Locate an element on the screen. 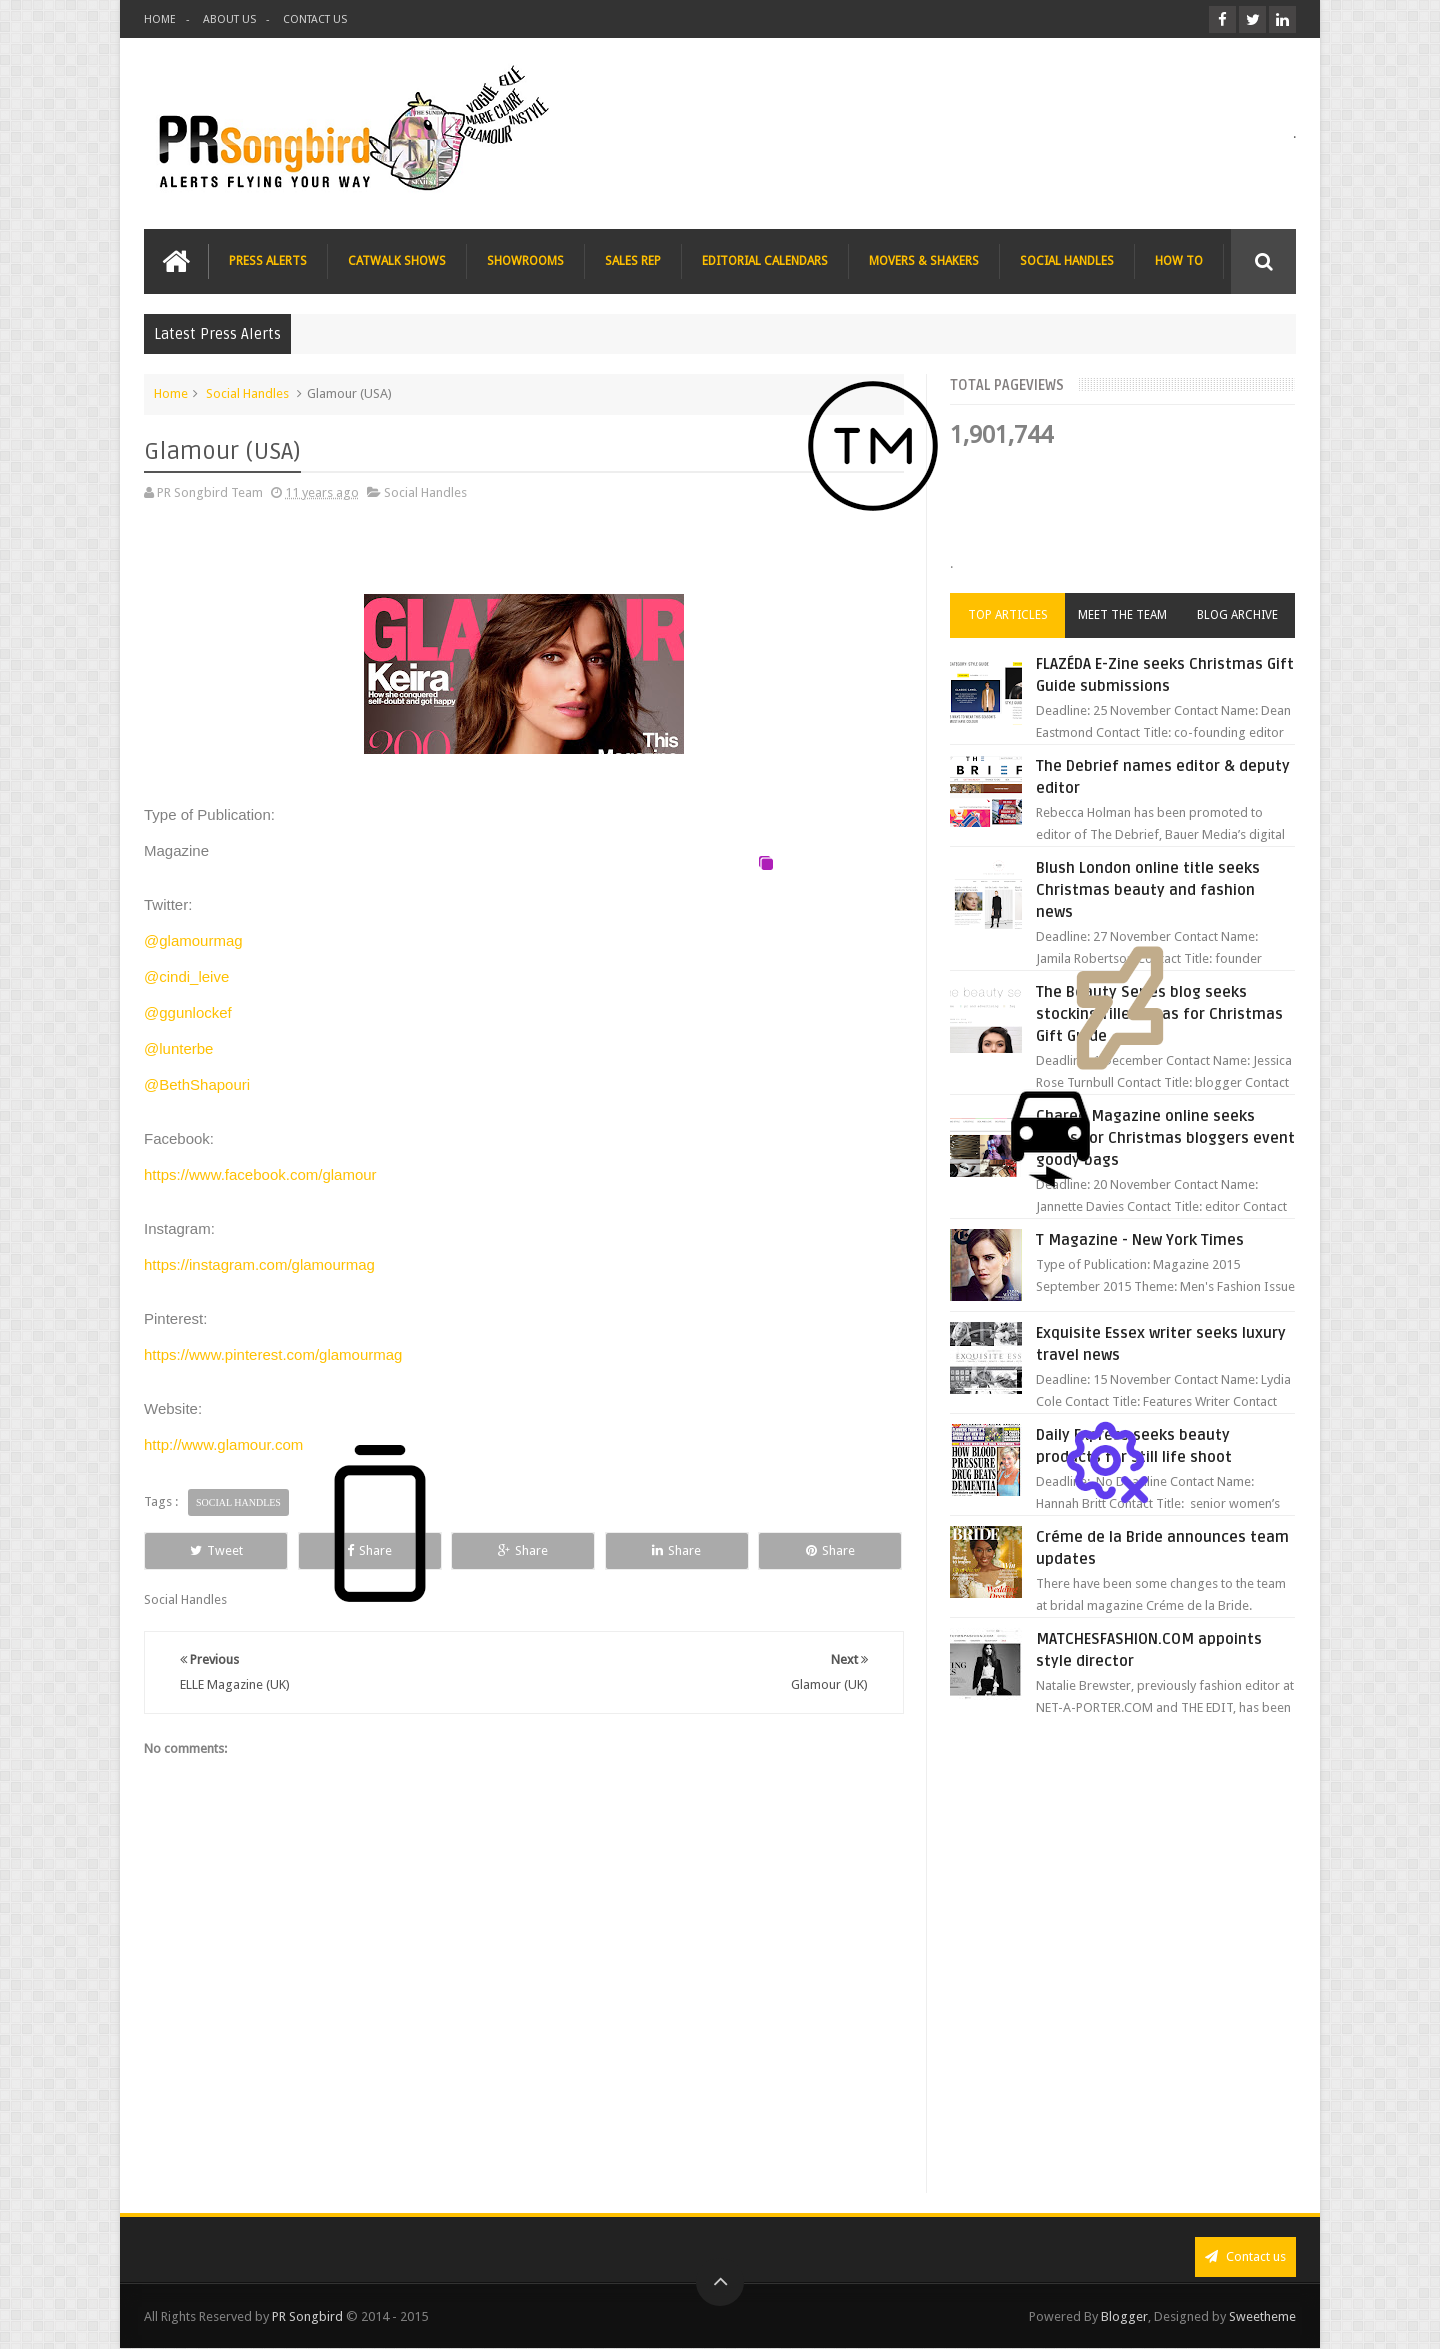  copy to clipboard is located at coordinates (766, 863).